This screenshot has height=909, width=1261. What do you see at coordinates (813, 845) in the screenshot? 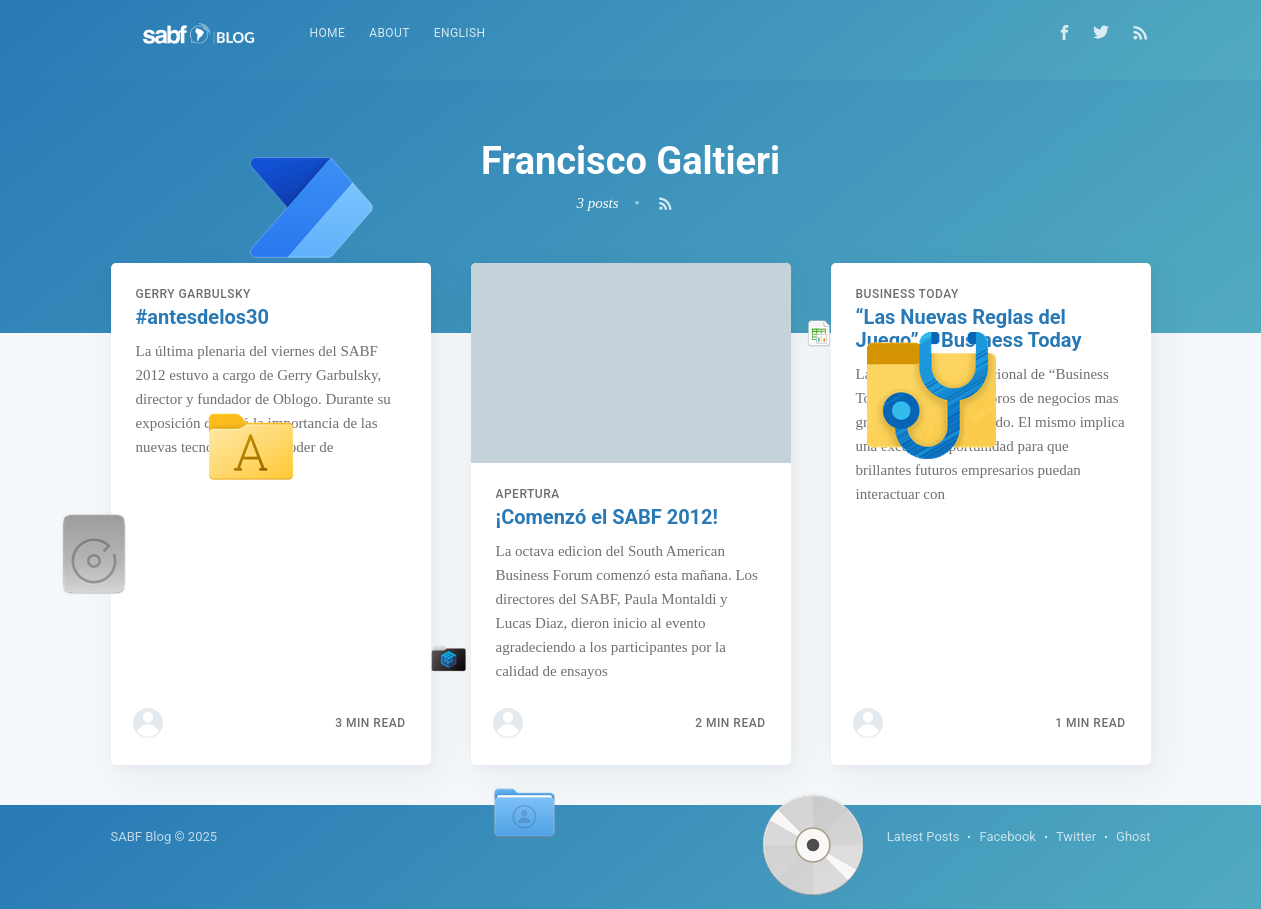
I see `access DVD drive or optical disc contents` at bounding box center [813, 845].